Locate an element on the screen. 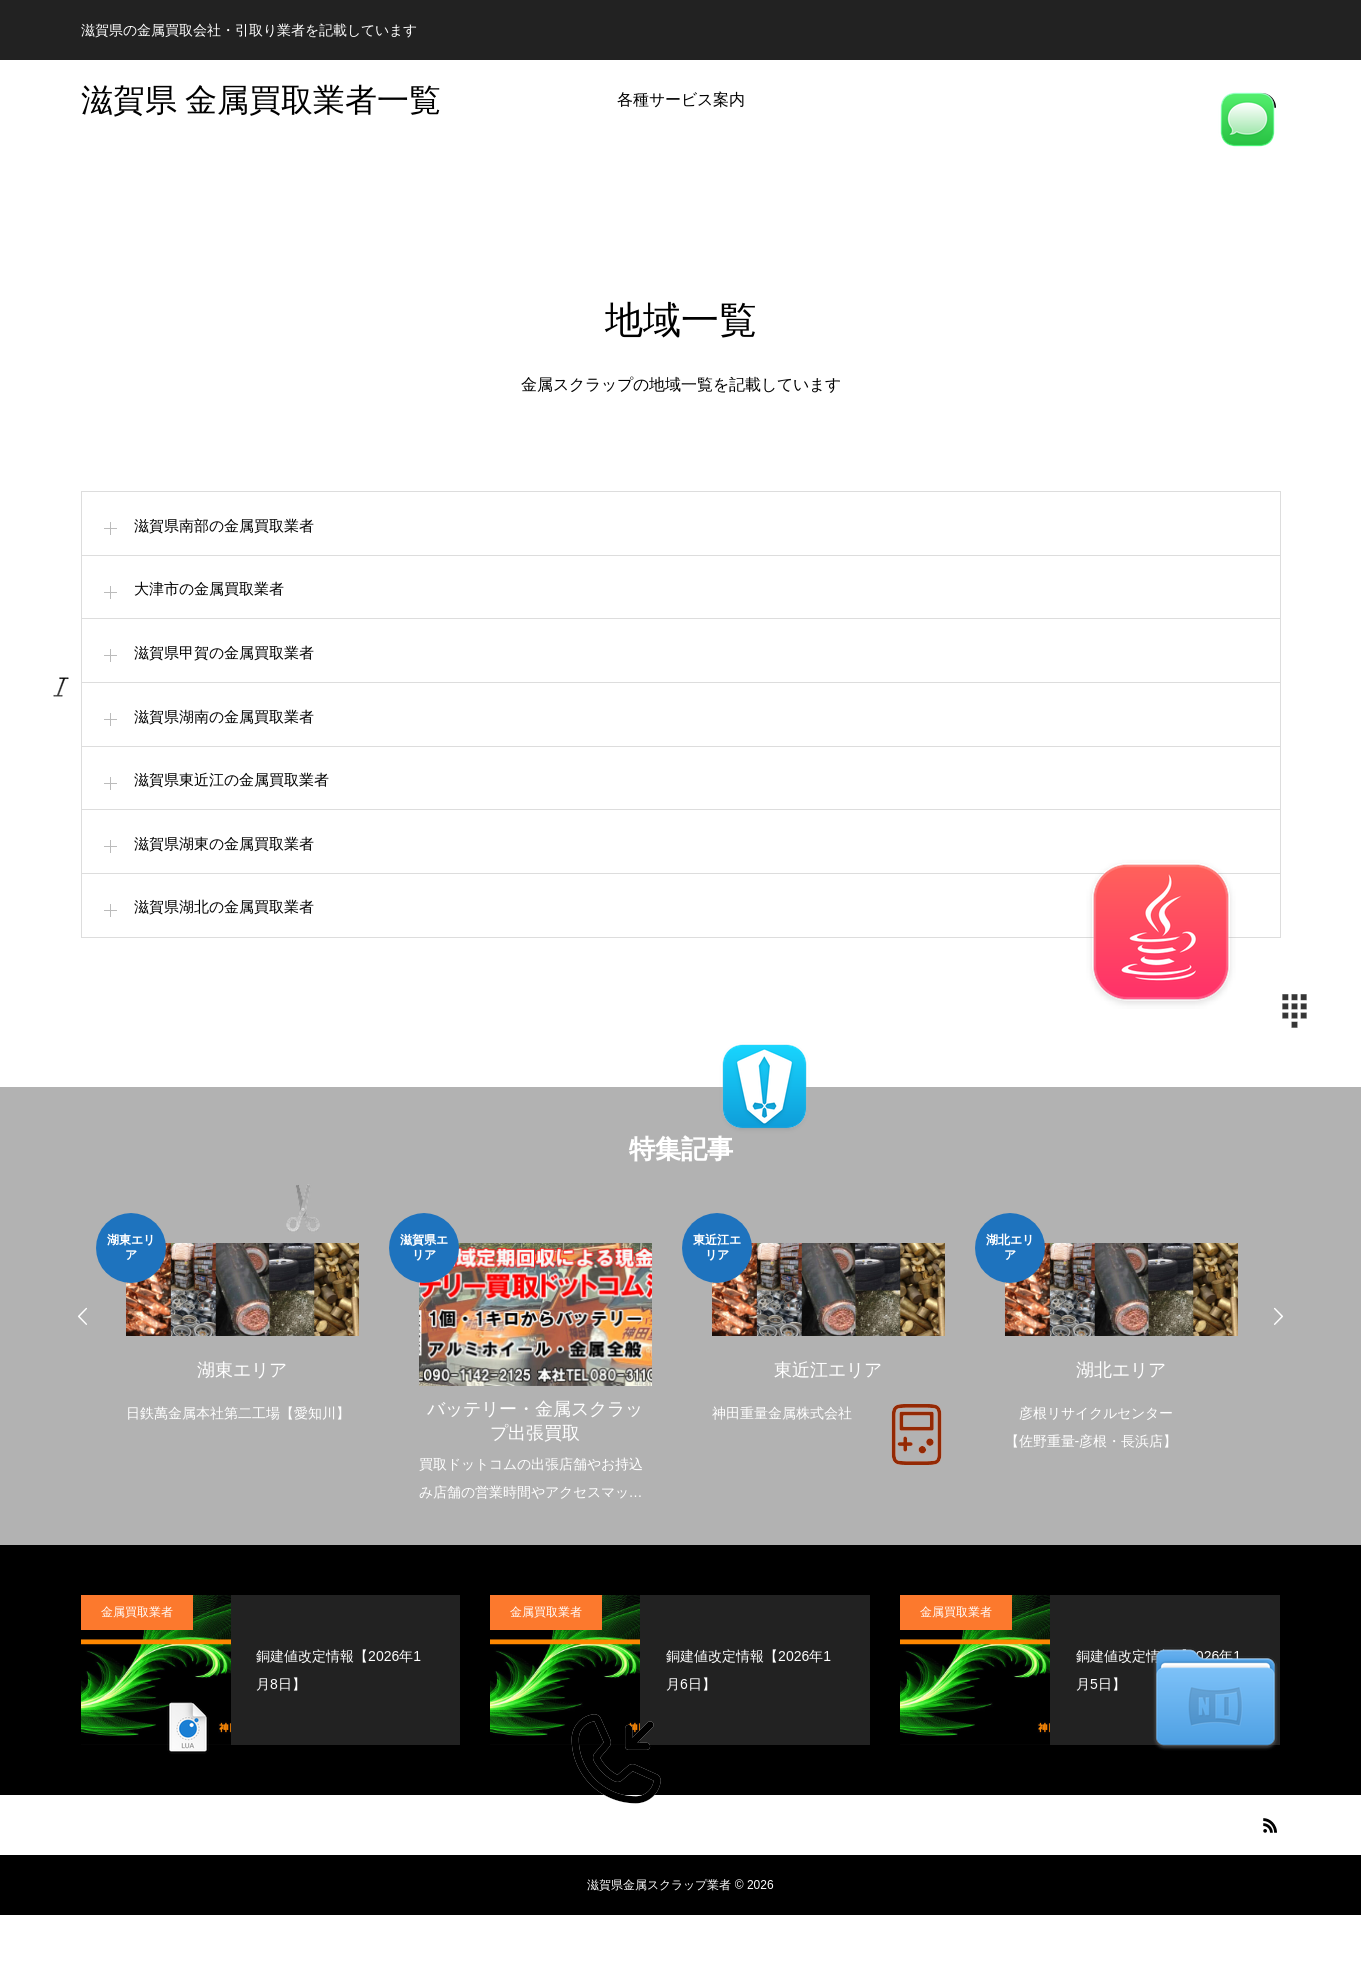 The width and height of the screenshot is (1361, 1973). indicates an incoming phone call is located at coordinates (618, 1757).